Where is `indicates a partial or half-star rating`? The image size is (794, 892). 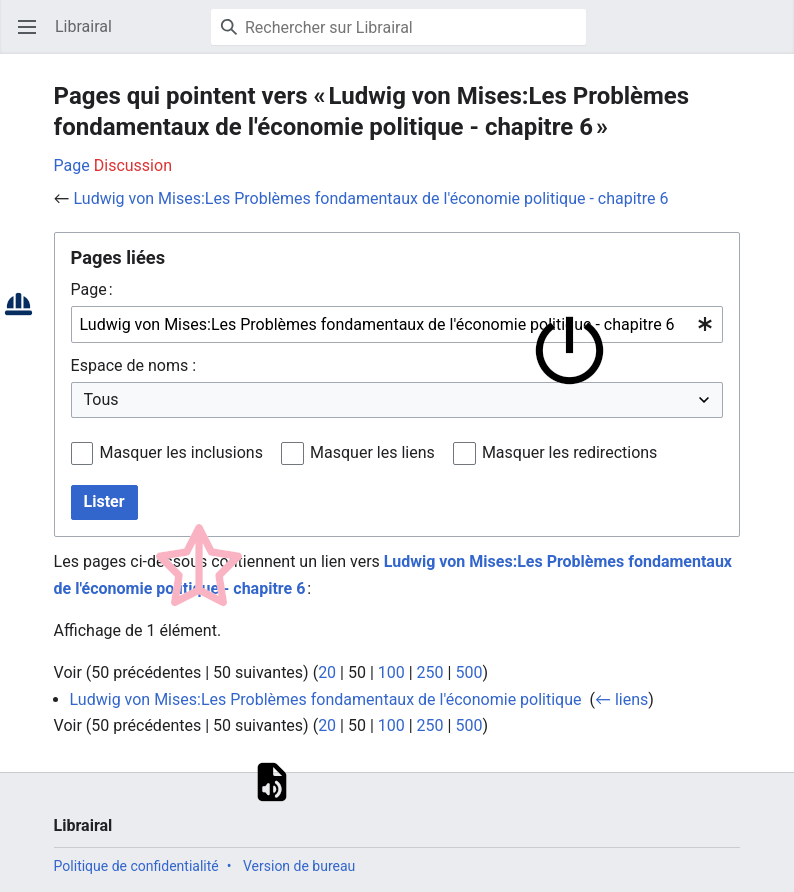 indicates a partial or half-star rating is located at coordinates (199, 569).